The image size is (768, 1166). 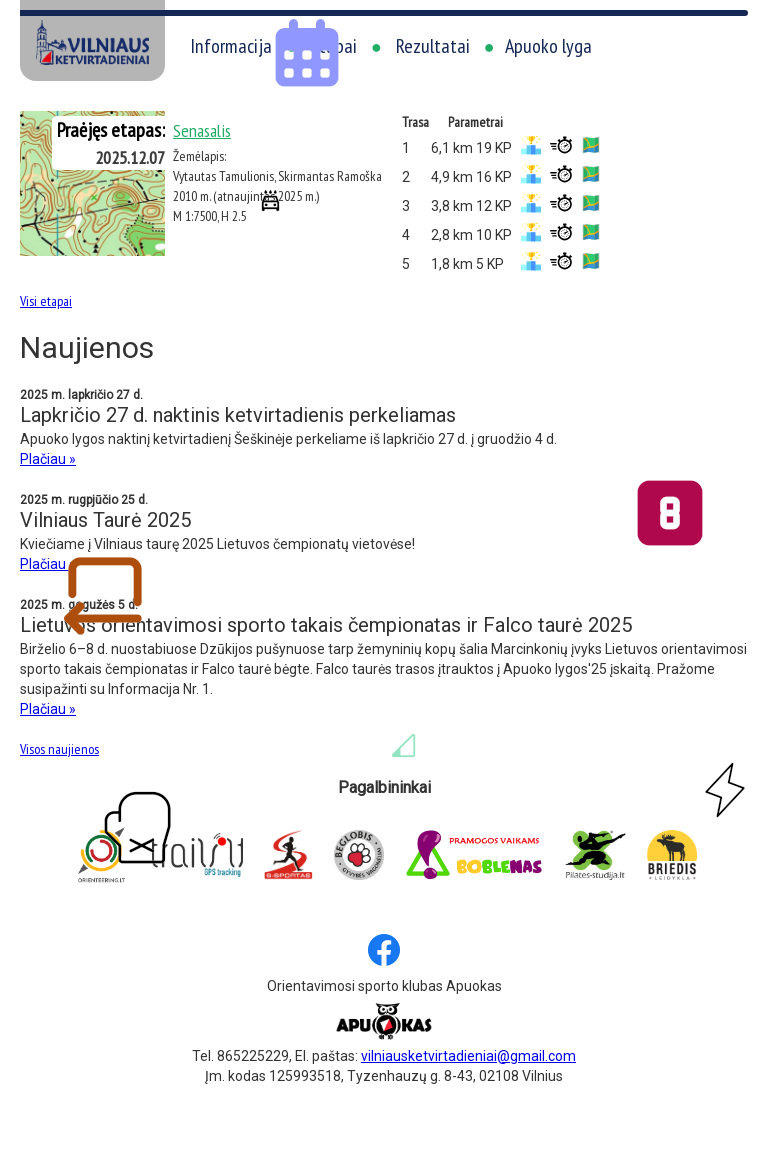 What do you see at coordinates (405, 746) in the screenshot?
I see `indicates weak cellular signal strength` at bounding box center [405, 746].